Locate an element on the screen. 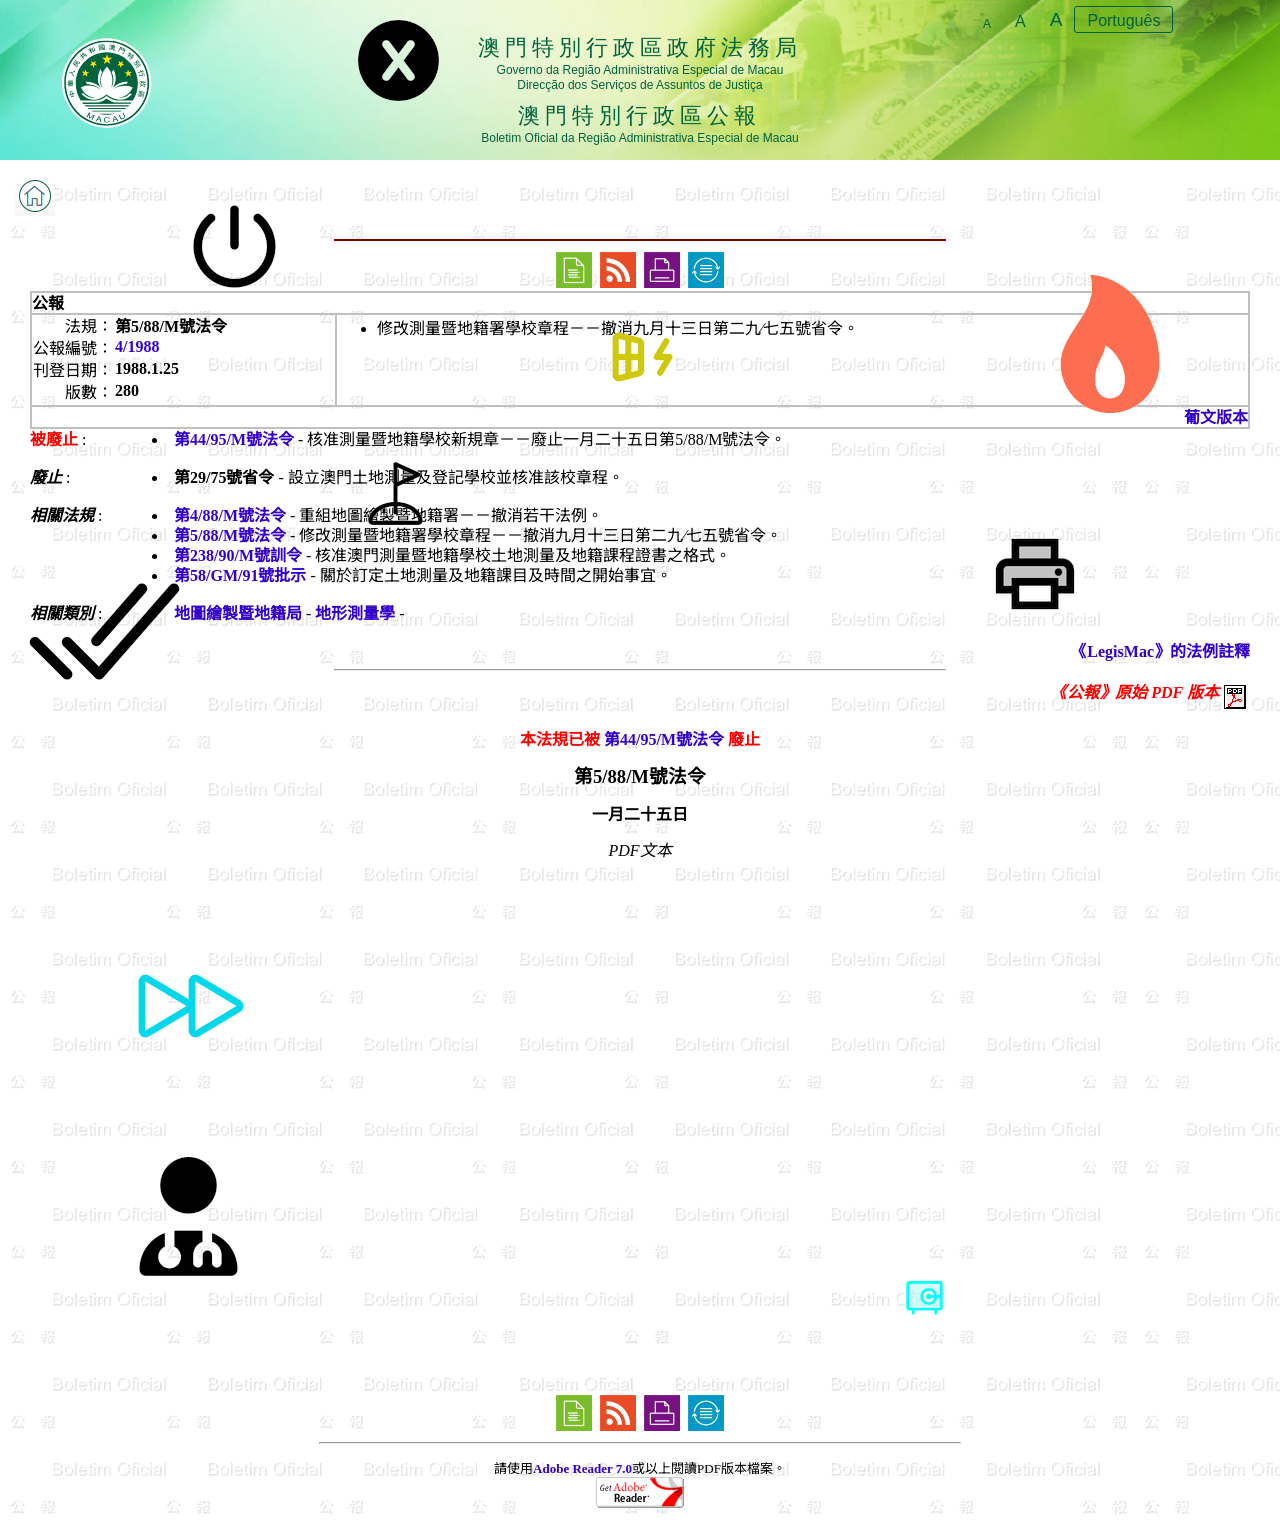 This screenshot has width=1280, height=1524. view doctor or healthcare provider profile is located at coordinates (188, 1215).